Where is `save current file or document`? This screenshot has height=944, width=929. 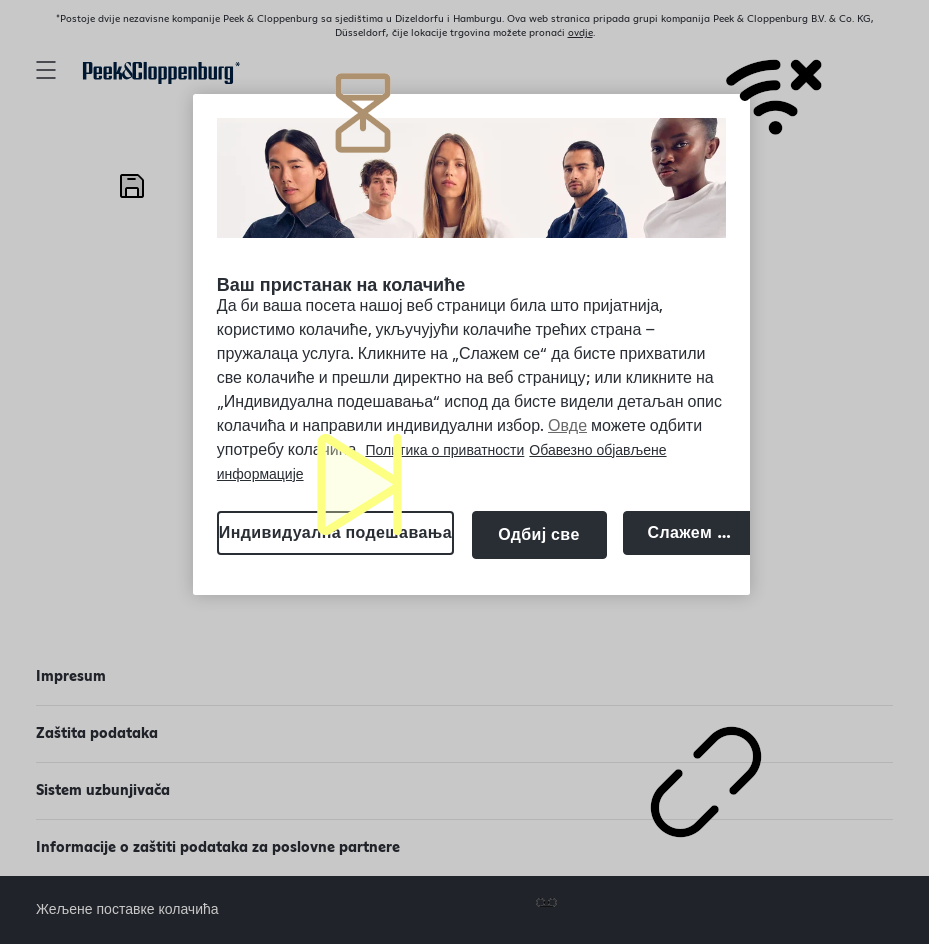
save current file or document is located at coordinates (132, 186).